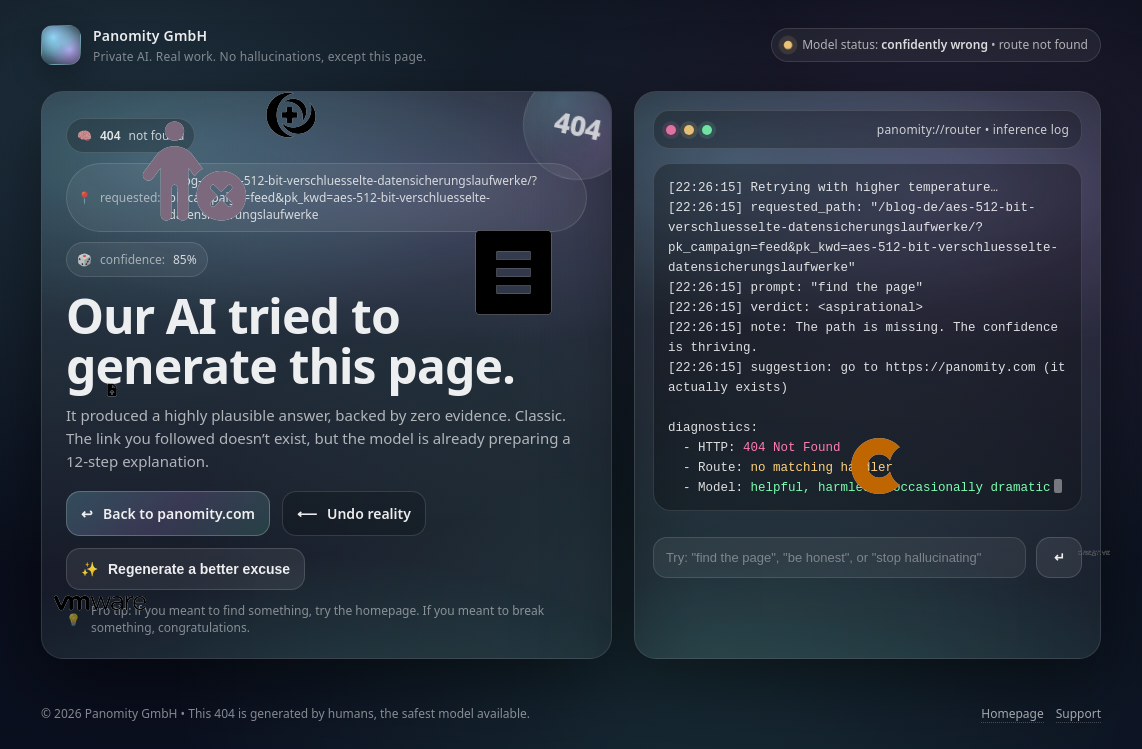 This screenshot has height=749, width=1142. Describe the element at coordinates (100, 603) in the screenshot. I see `VMware application or service` at that location.